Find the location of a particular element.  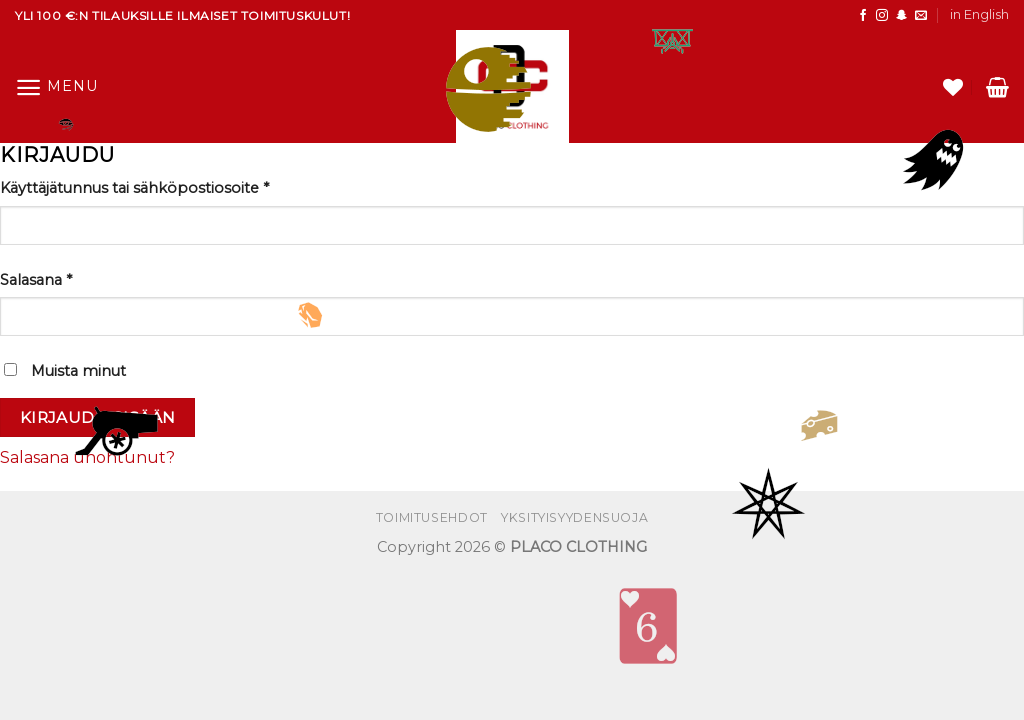

six of hearts playing card is located at coordinates (648, 626).